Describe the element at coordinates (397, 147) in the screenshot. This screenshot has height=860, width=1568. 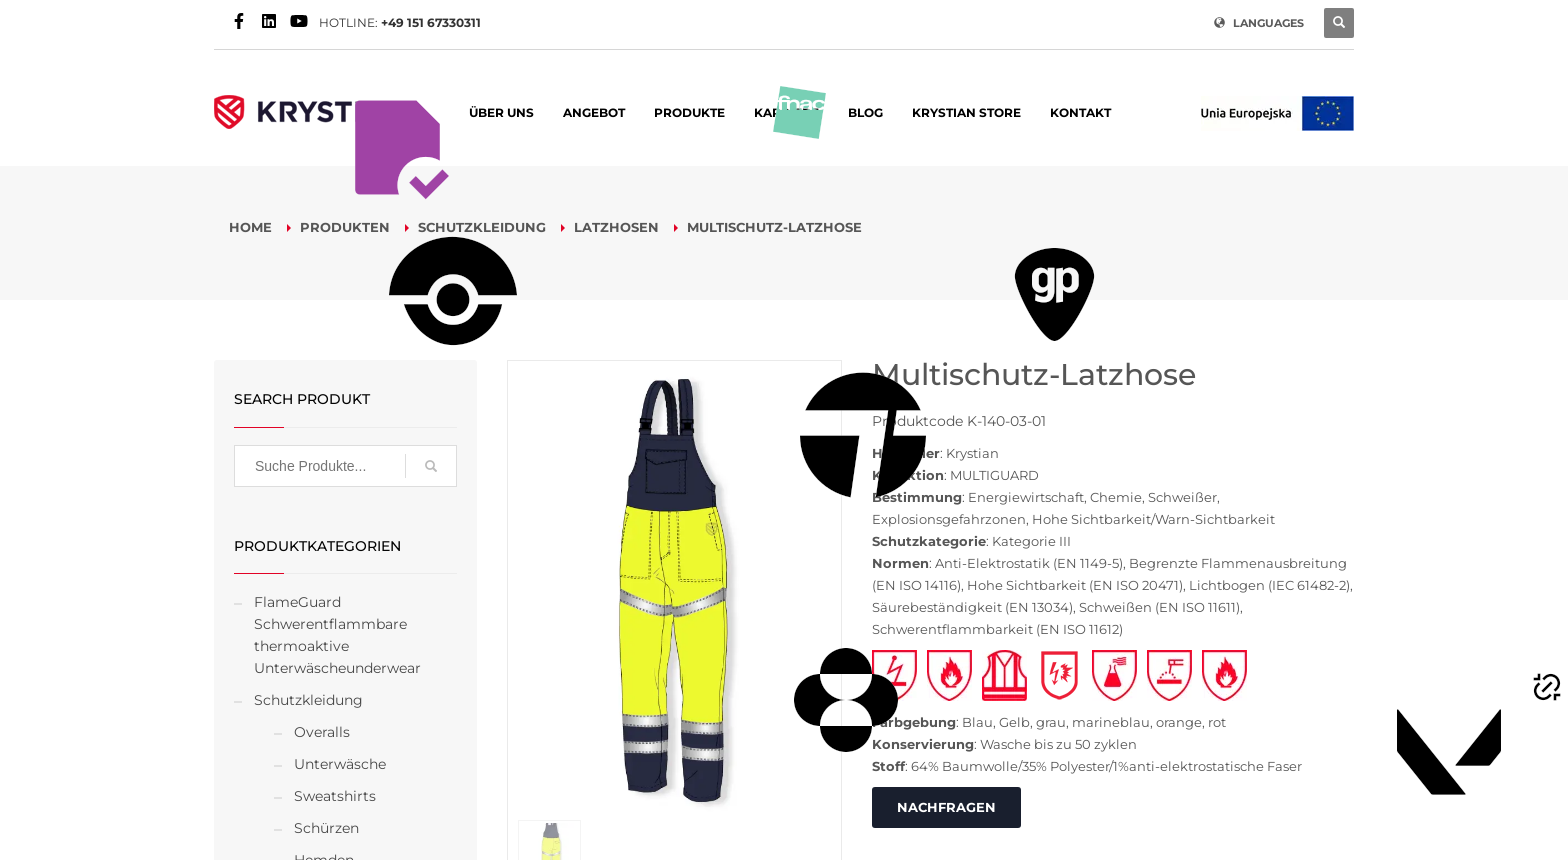
I see `file successfully uploaded or verified` at that location.